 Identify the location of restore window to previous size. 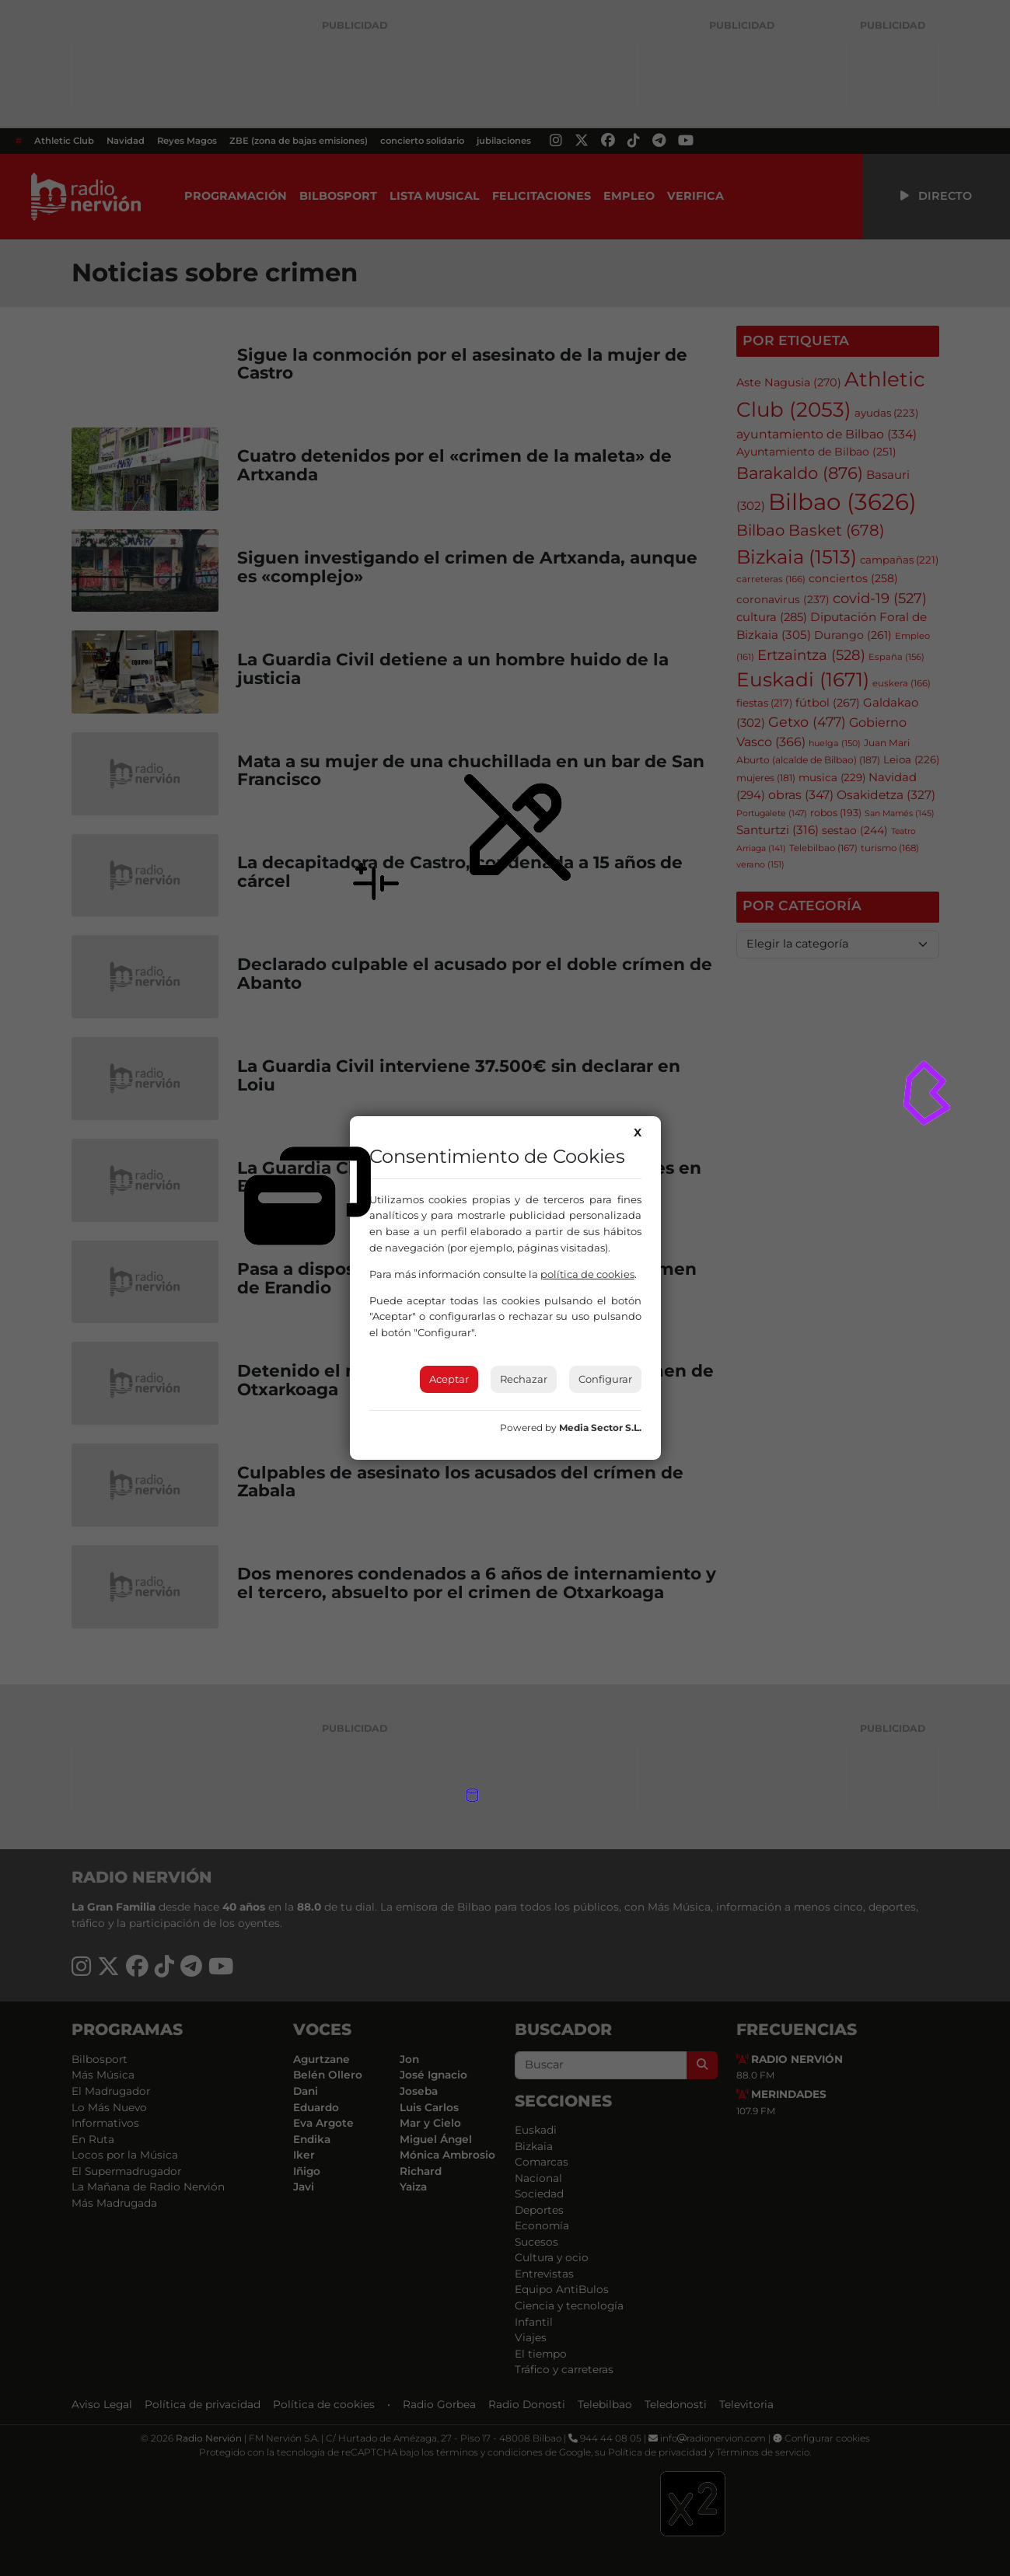
(307, 1196).